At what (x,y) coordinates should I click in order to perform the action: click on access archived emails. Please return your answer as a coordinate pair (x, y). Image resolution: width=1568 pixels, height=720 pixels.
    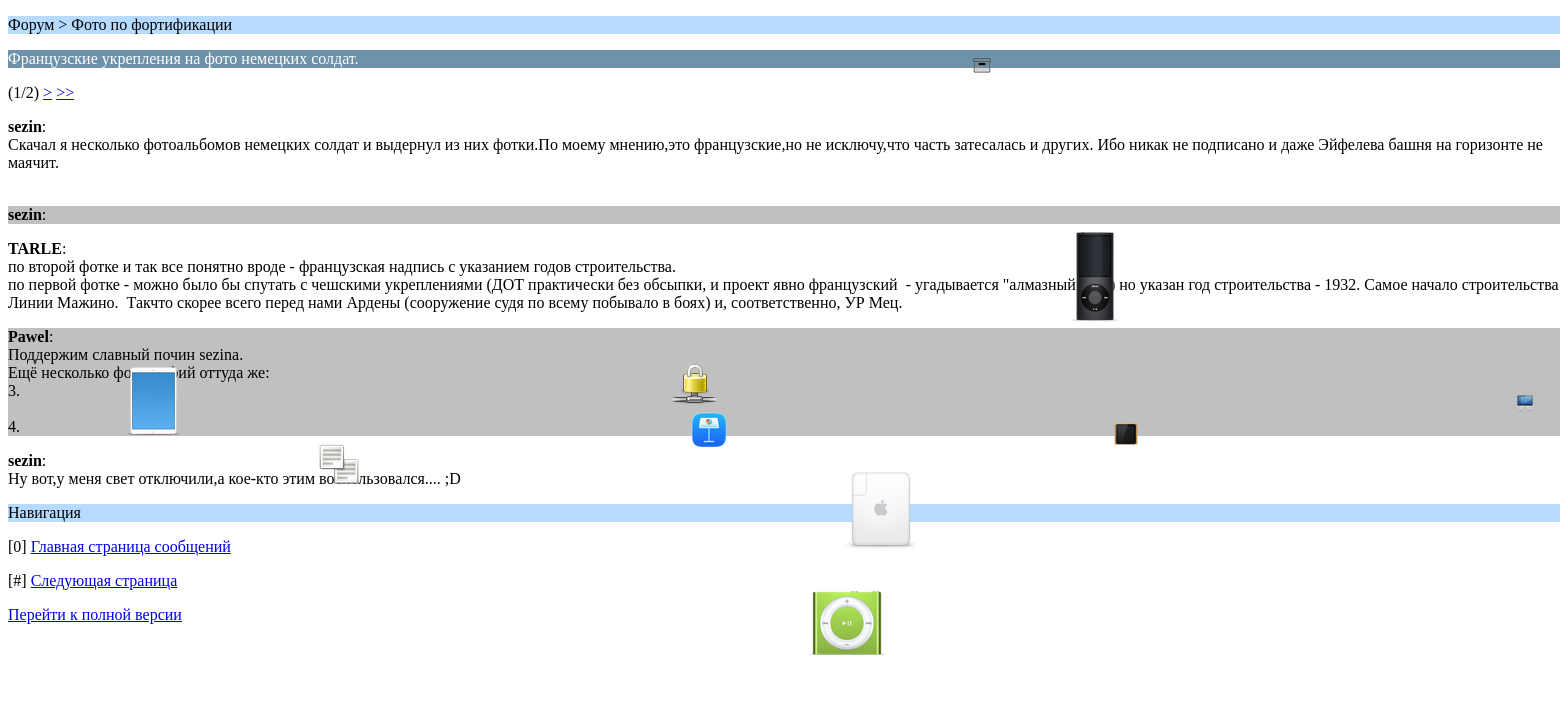
    Looking at the image, I should click on (982, 65).